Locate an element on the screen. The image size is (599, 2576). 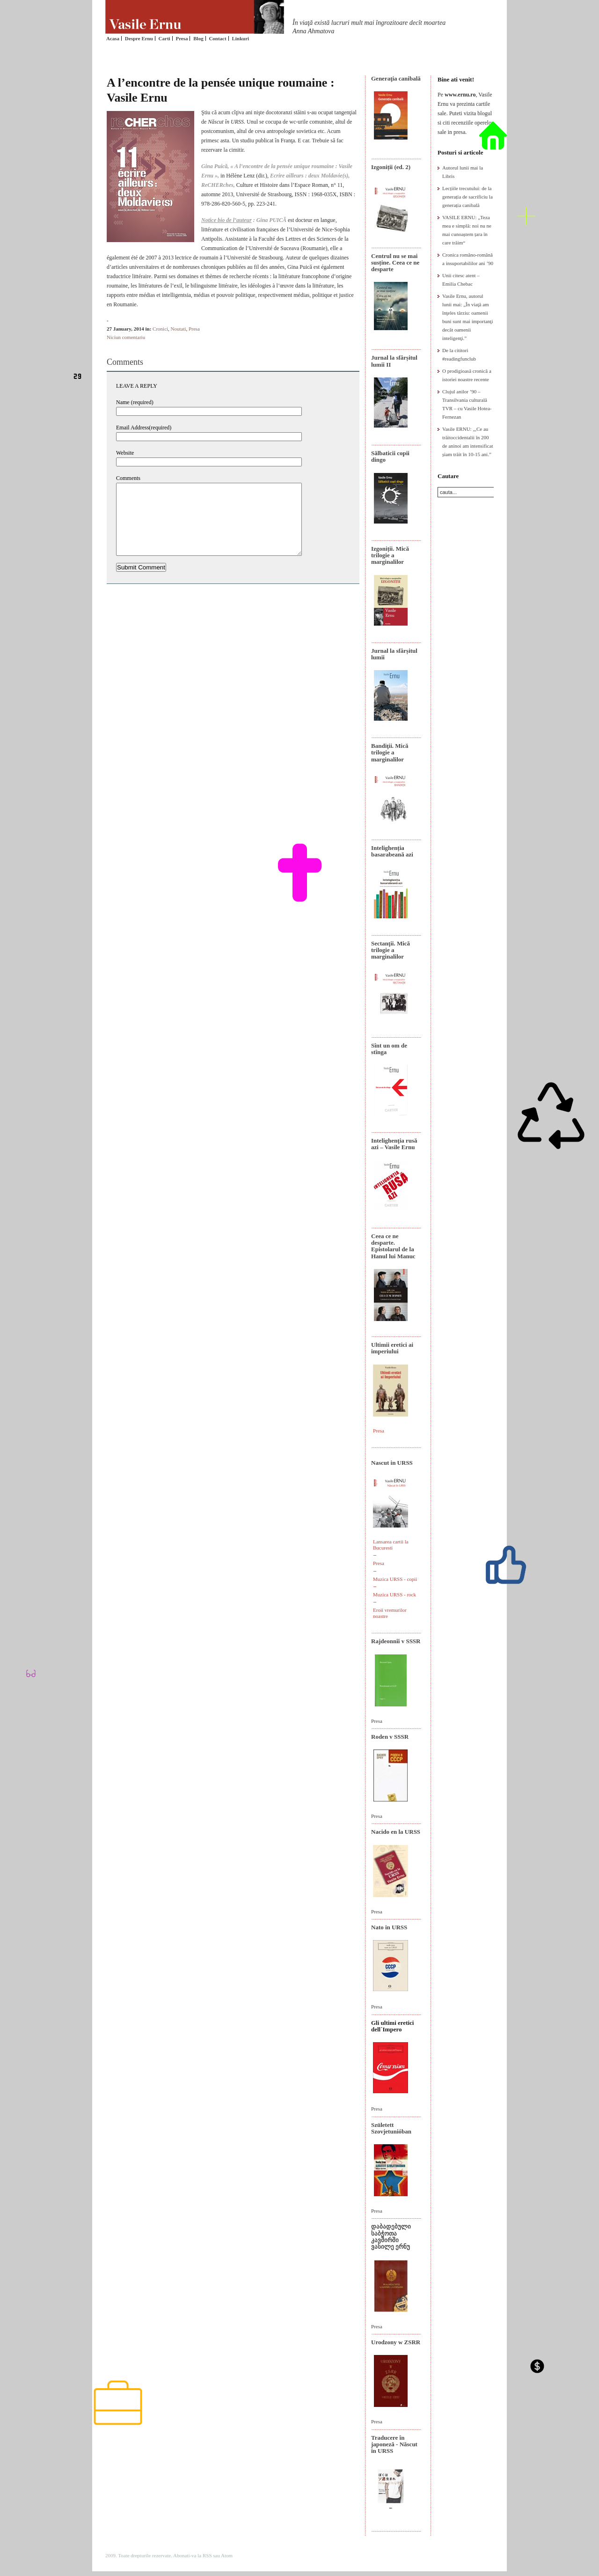
add a new item is located at coordinates (526, 216).